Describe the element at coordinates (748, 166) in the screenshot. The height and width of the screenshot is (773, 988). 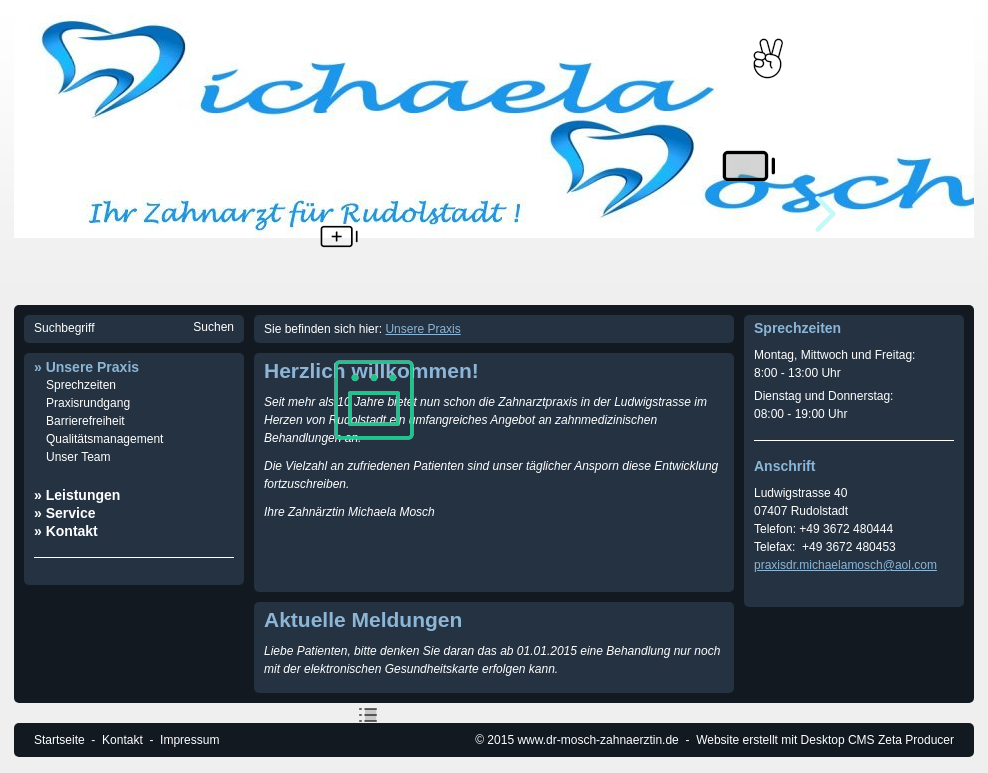
I see `indicates battery is empty or depleted` at that location.